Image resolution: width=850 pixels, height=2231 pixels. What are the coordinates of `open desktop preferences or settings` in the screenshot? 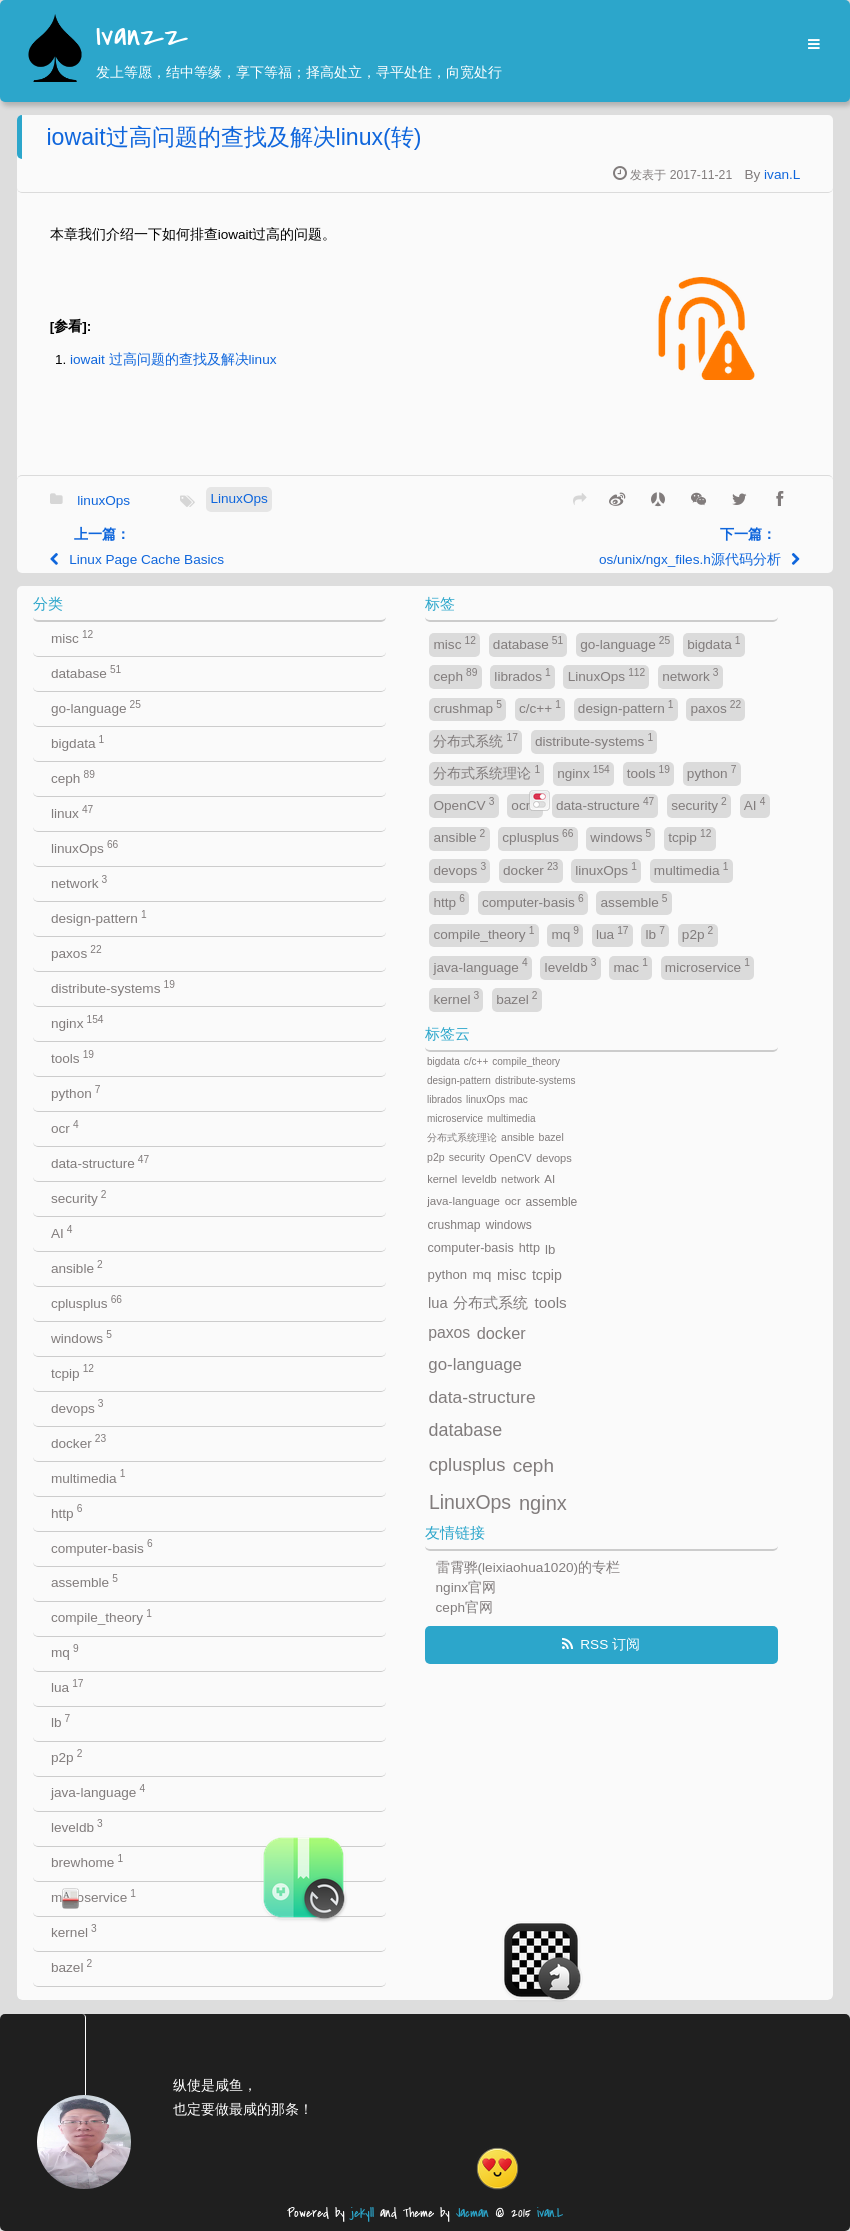 It's located at (539, 800).